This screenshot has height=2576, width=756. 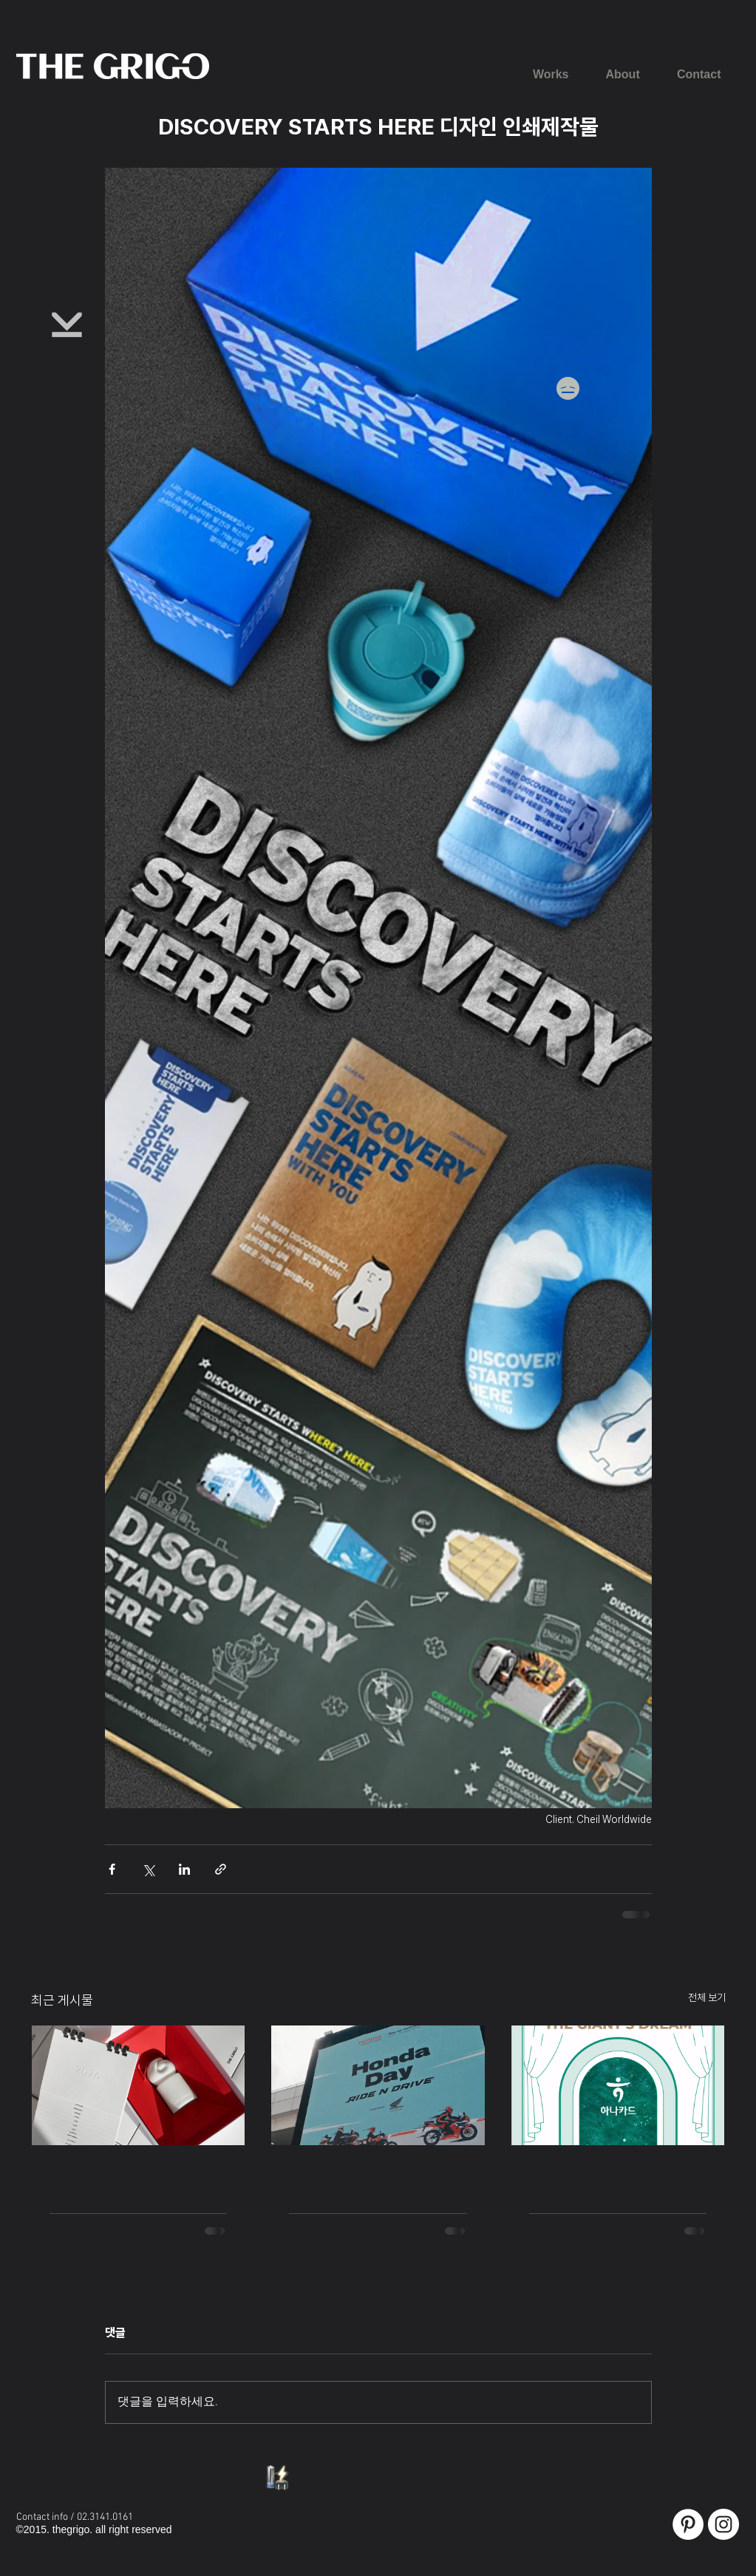 I want to click on scroll to bottom of page or list, so click(x=67, y=324).